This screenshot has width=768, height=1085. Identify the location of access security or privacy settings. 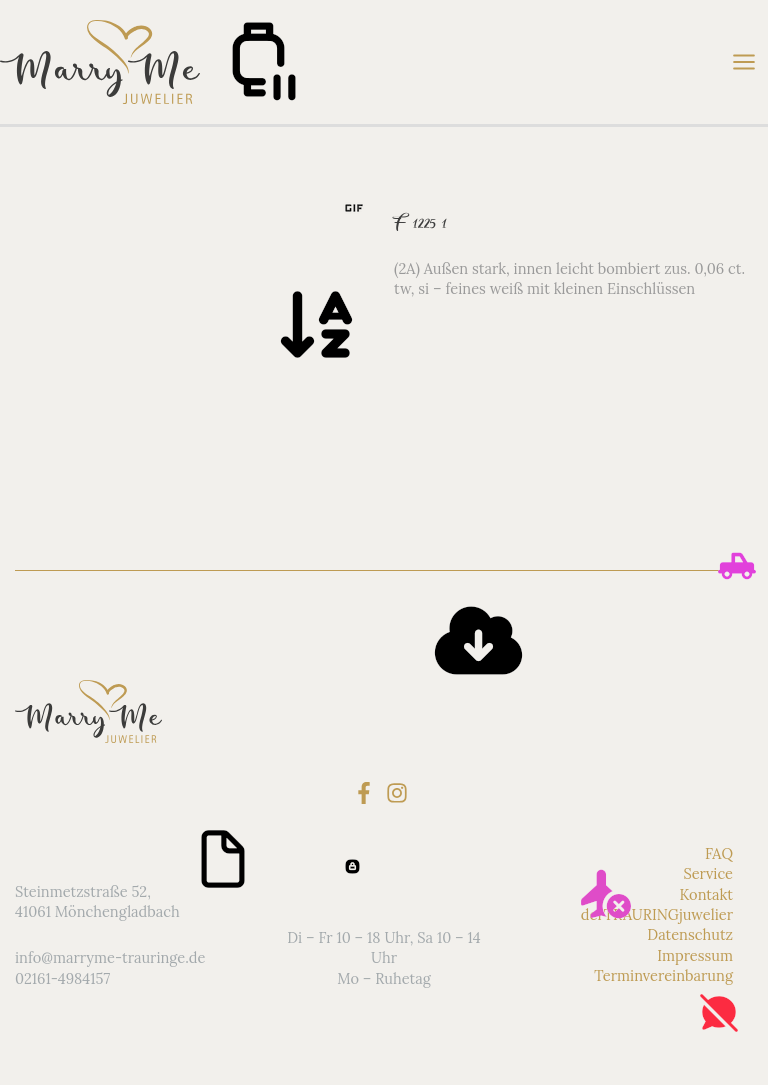
(352, 866).